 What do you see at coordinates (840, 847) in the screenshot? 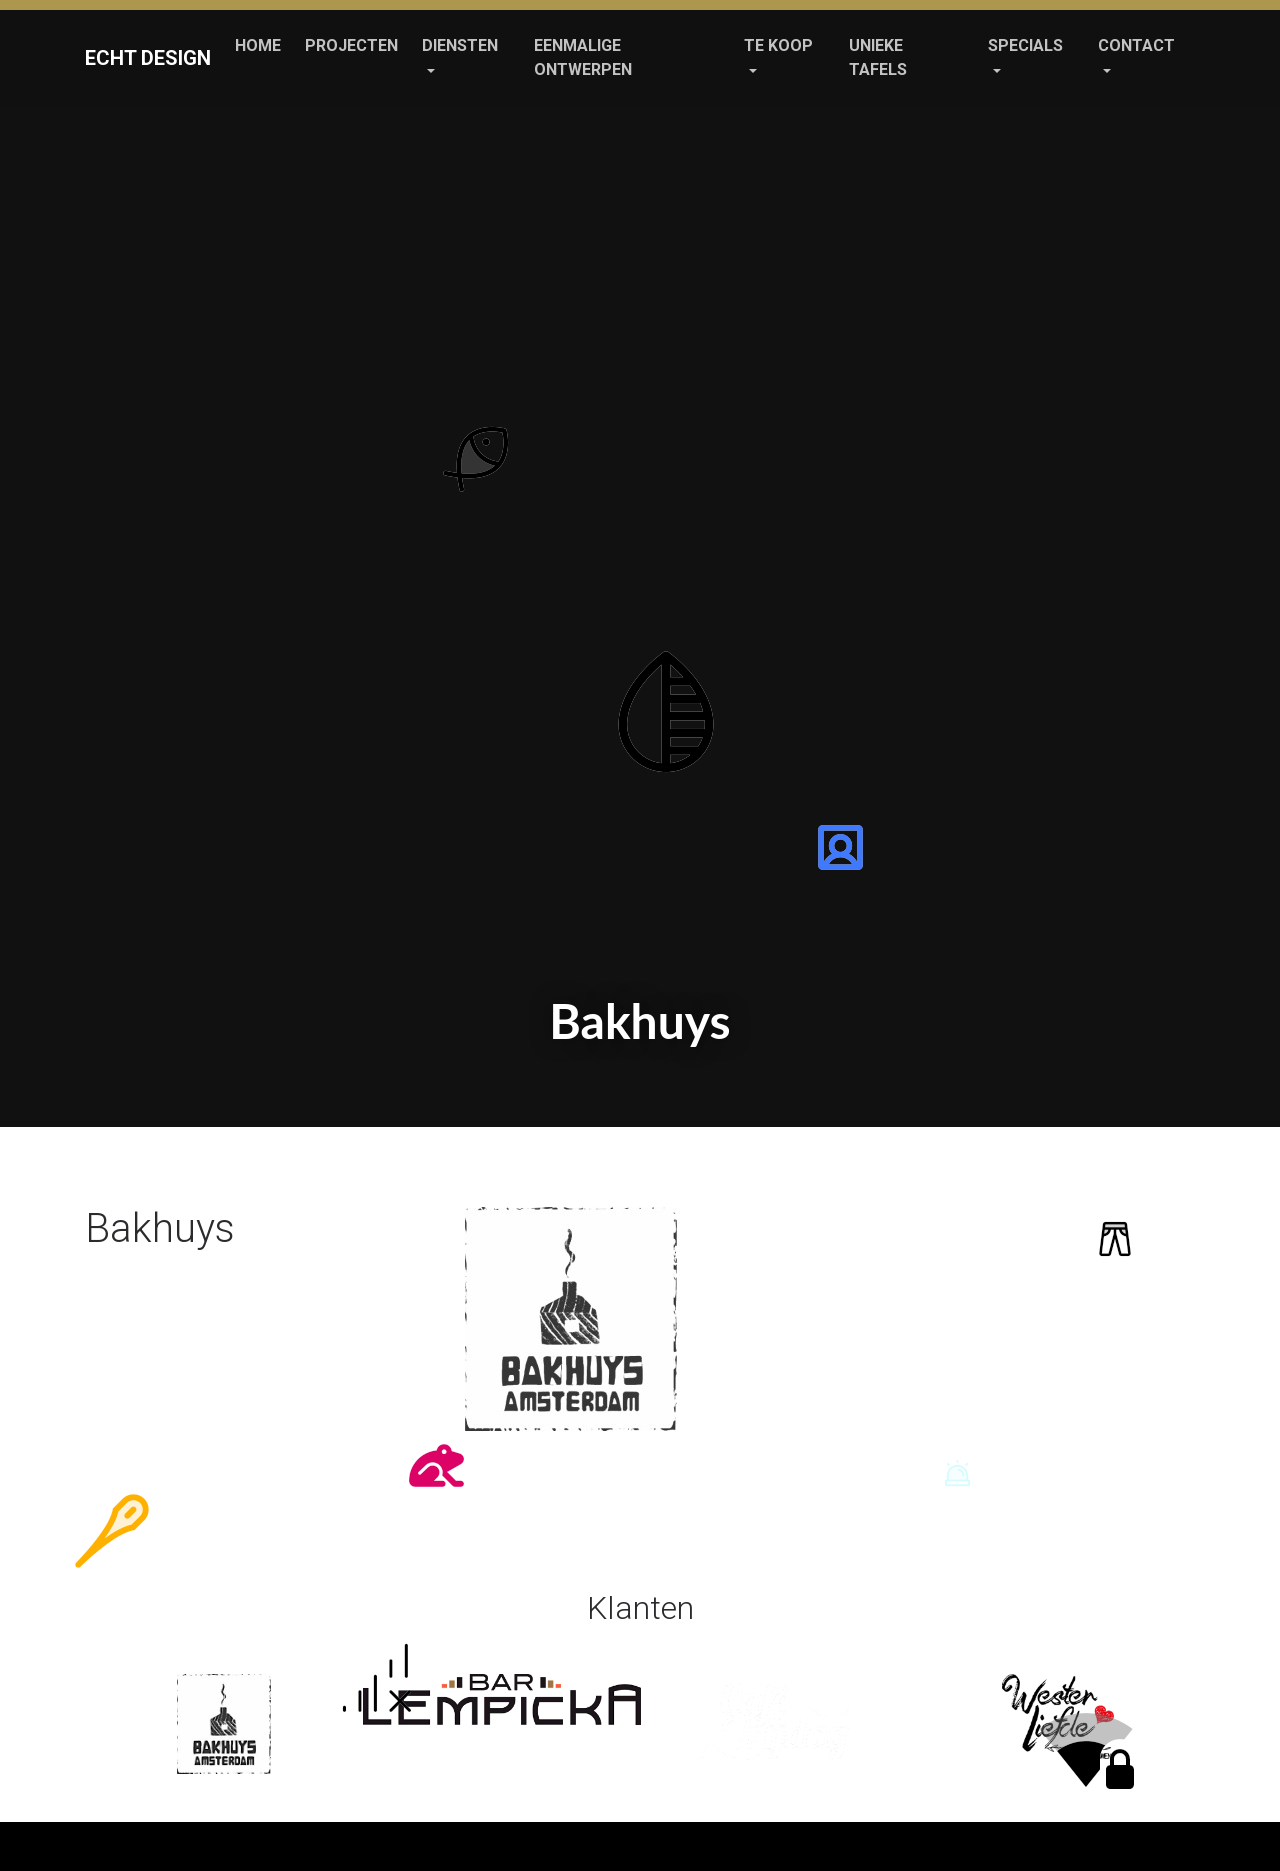
I see `view user profile` at bounding box center [840, 847].